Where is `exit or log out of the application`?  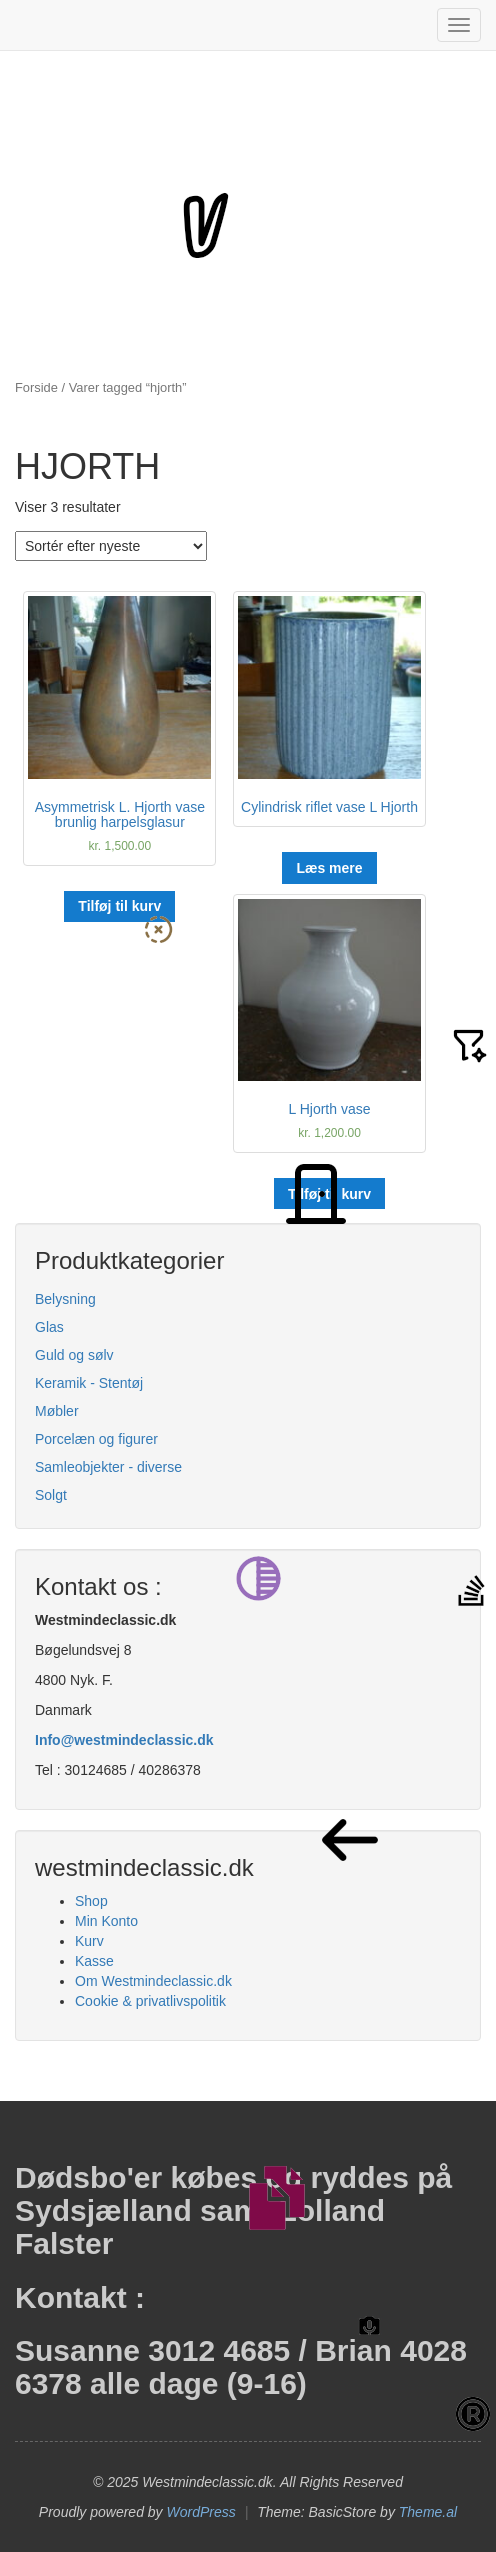 exit or log out of the application is located at coordinates (316, 1194).